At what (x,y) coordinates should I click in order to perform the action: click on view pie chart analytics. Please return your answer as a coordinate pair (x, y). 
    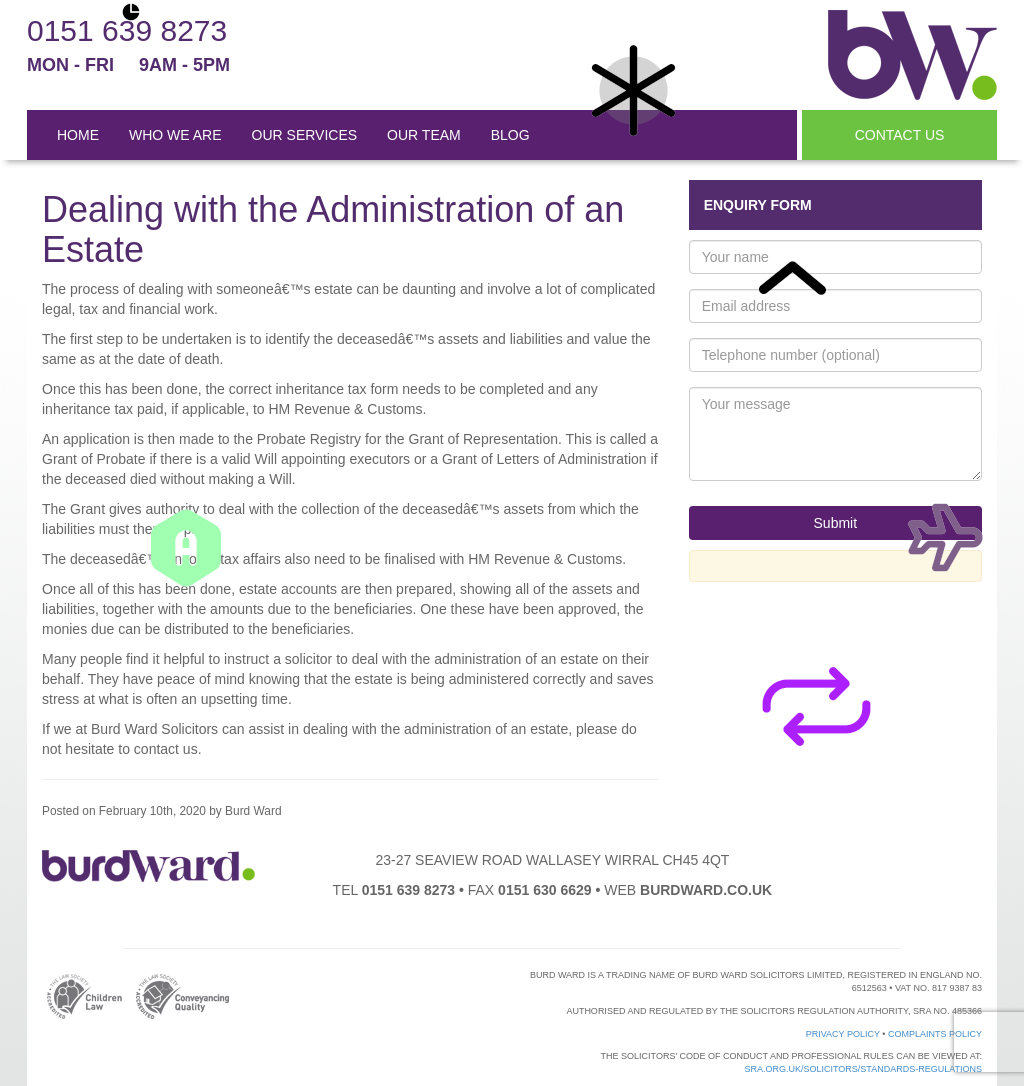
    Looking at the image, I should click on (131, 12).